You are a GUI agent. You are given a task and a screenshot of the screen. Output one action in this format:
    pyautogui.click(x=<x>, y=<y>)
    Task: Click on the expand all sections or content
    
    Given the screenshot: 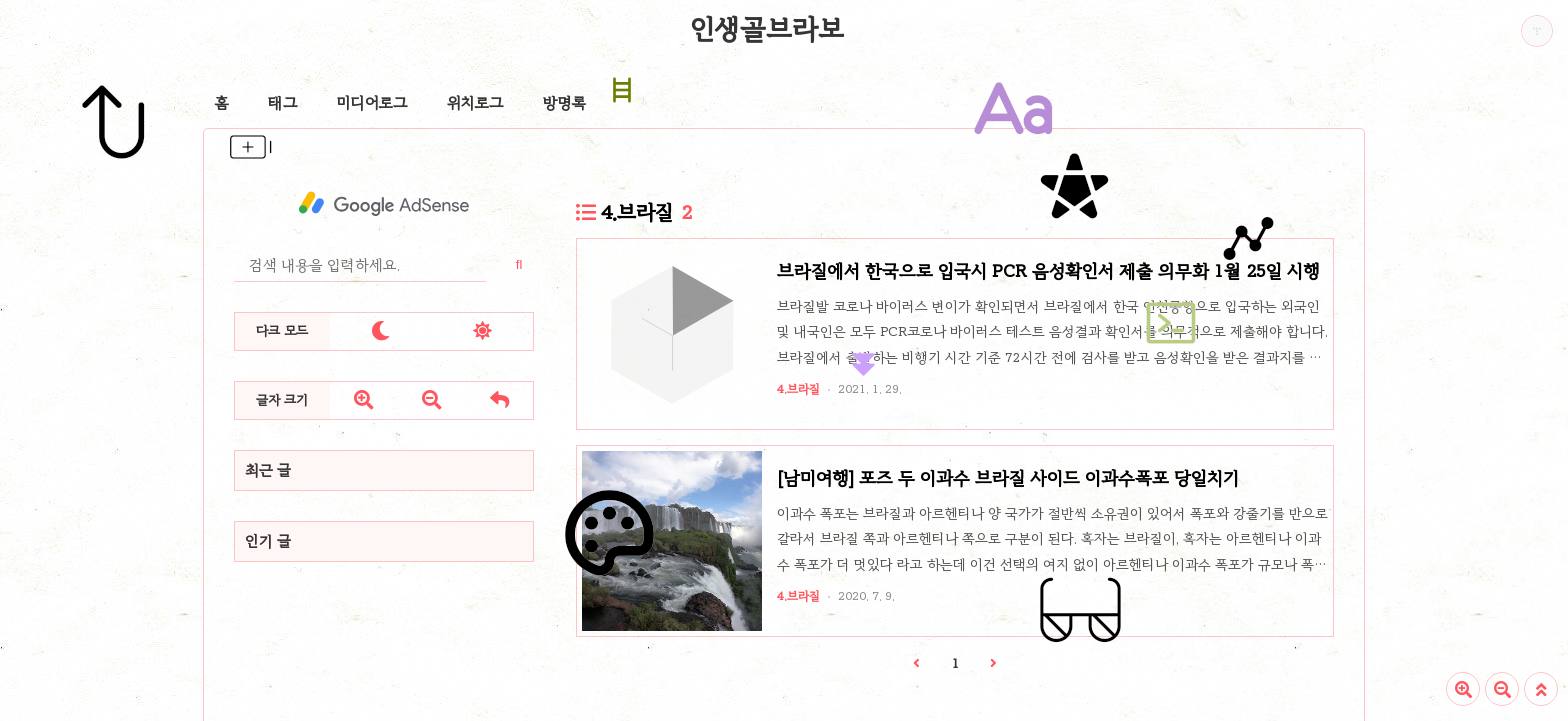 What is the action you would take?
    pyautogui.click(x=863, y=363)
    